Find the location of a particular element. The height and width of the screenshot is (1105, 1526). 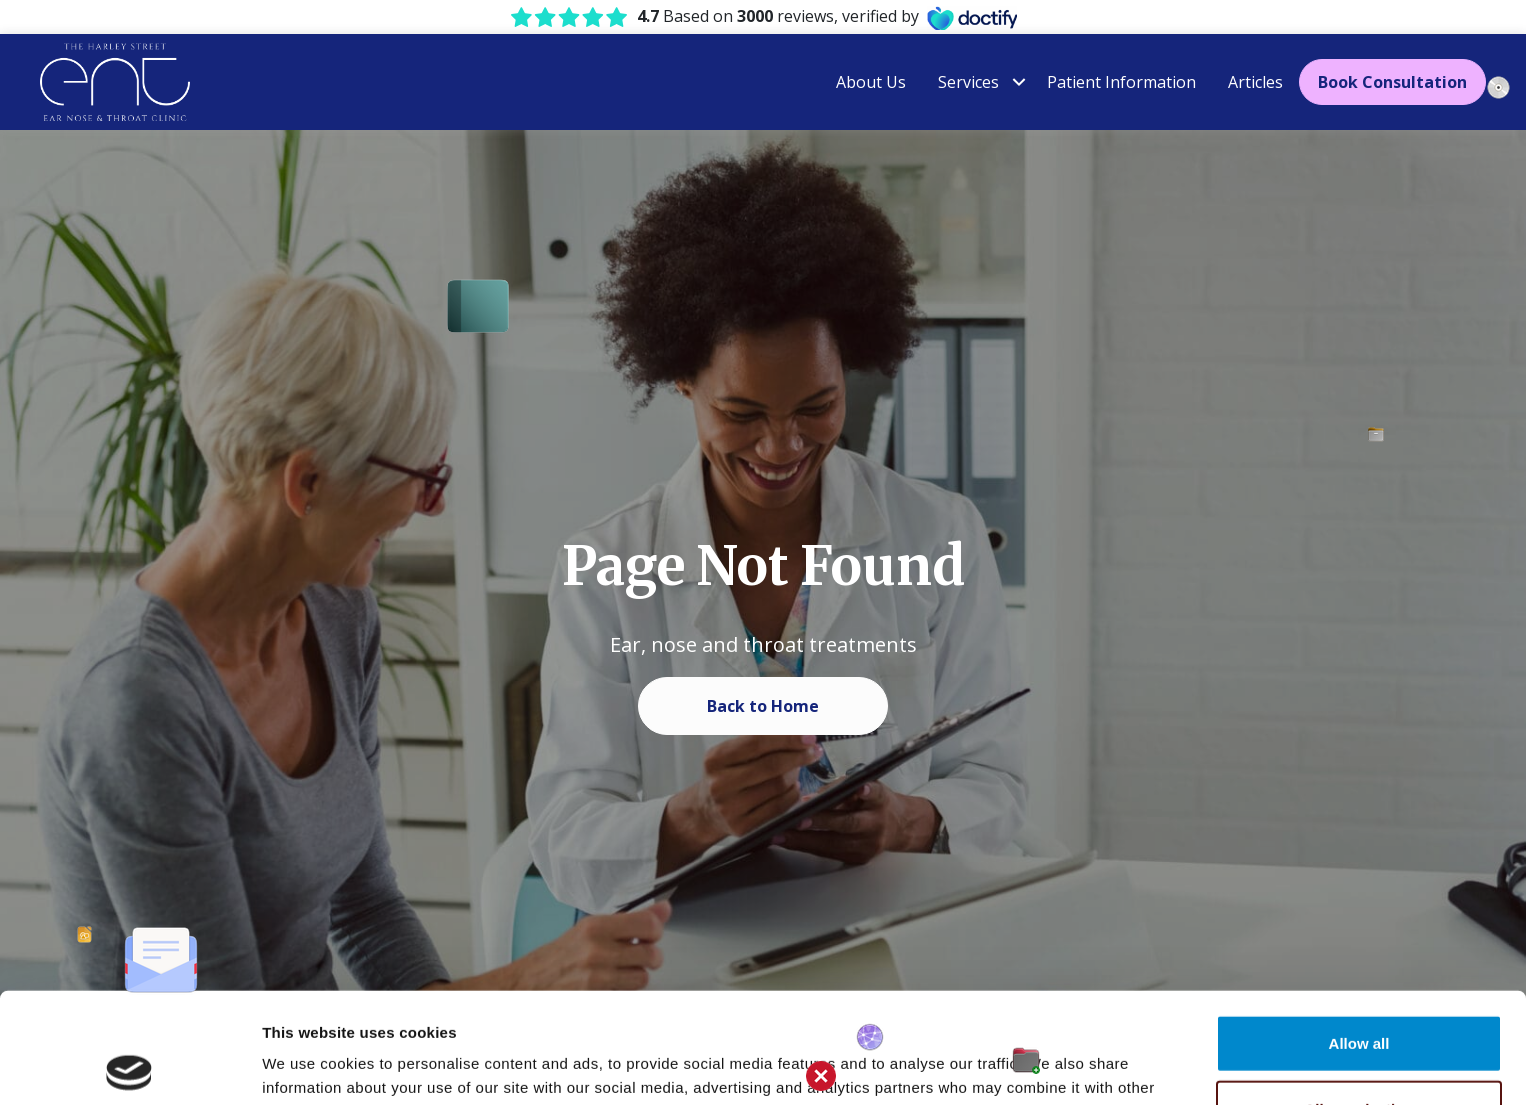

open the file manager application is located at coordinates (1376, 434).